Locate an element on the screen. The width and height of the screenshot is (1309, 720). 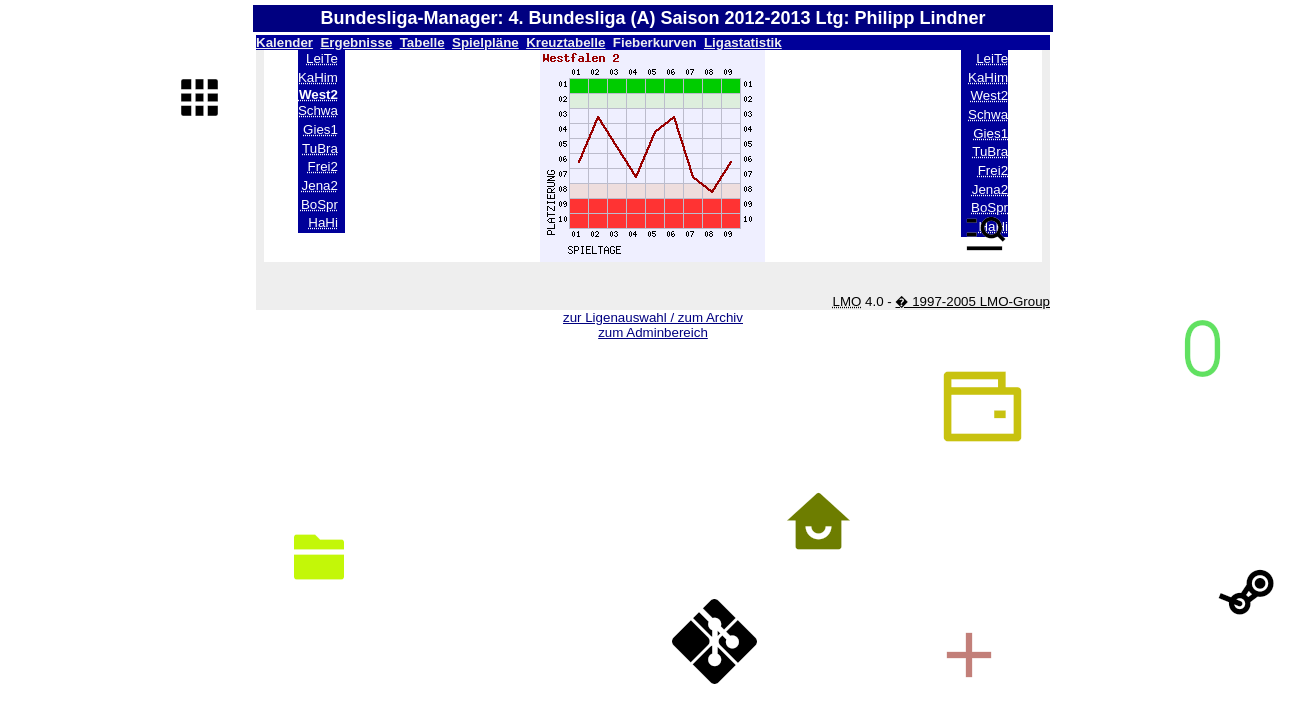
view items in grid layout is located at coordinates (199, 97).